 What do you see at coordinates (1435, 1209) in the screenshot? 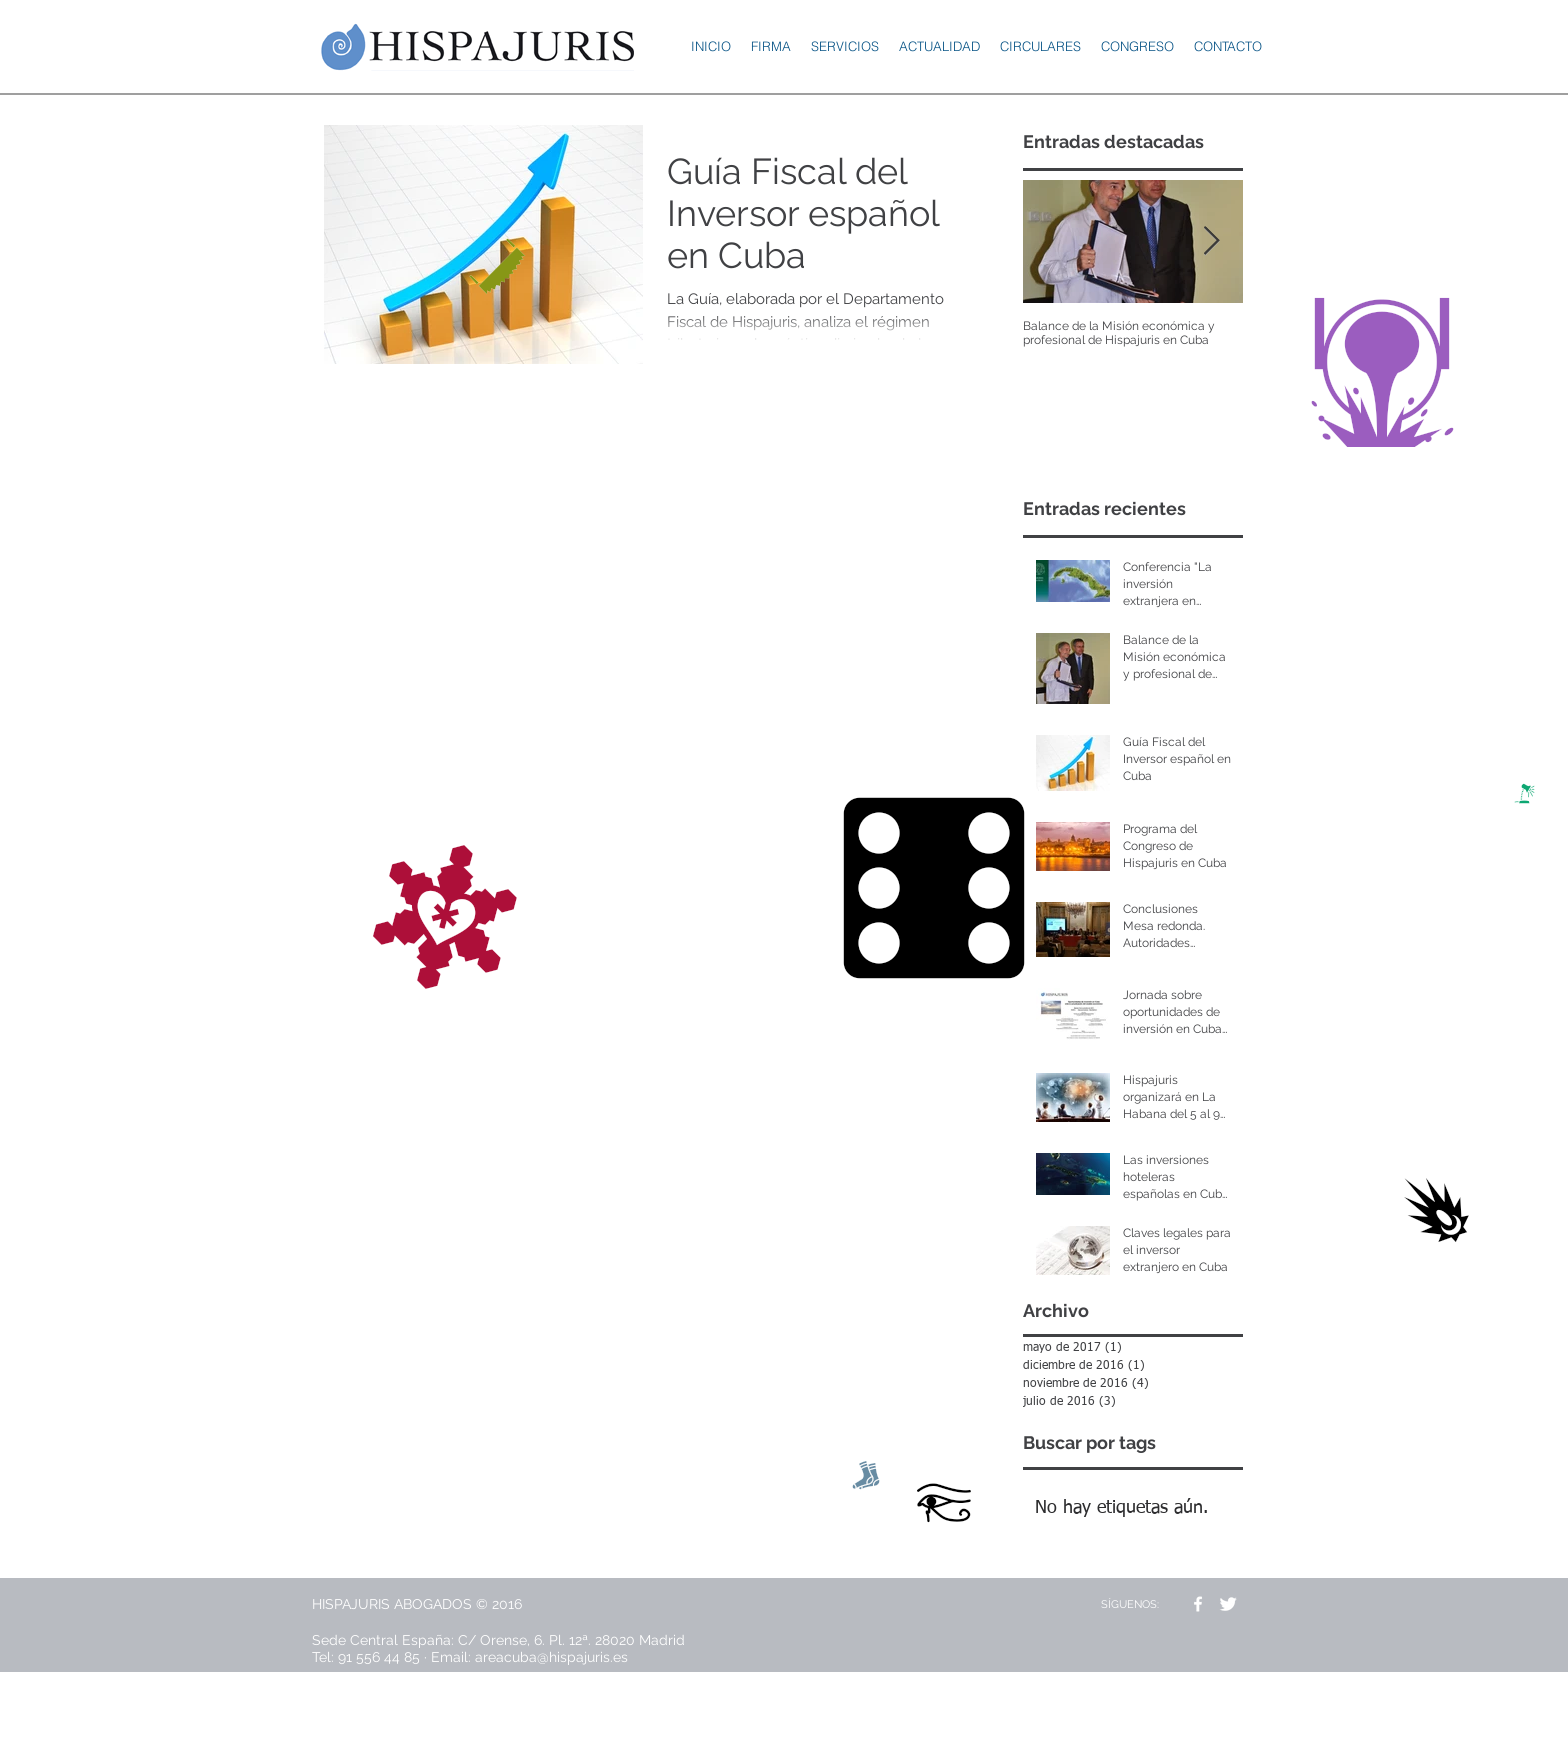
I see `indicates a falling or dropping object in gameplay` at bounding box center [1435, 1209].